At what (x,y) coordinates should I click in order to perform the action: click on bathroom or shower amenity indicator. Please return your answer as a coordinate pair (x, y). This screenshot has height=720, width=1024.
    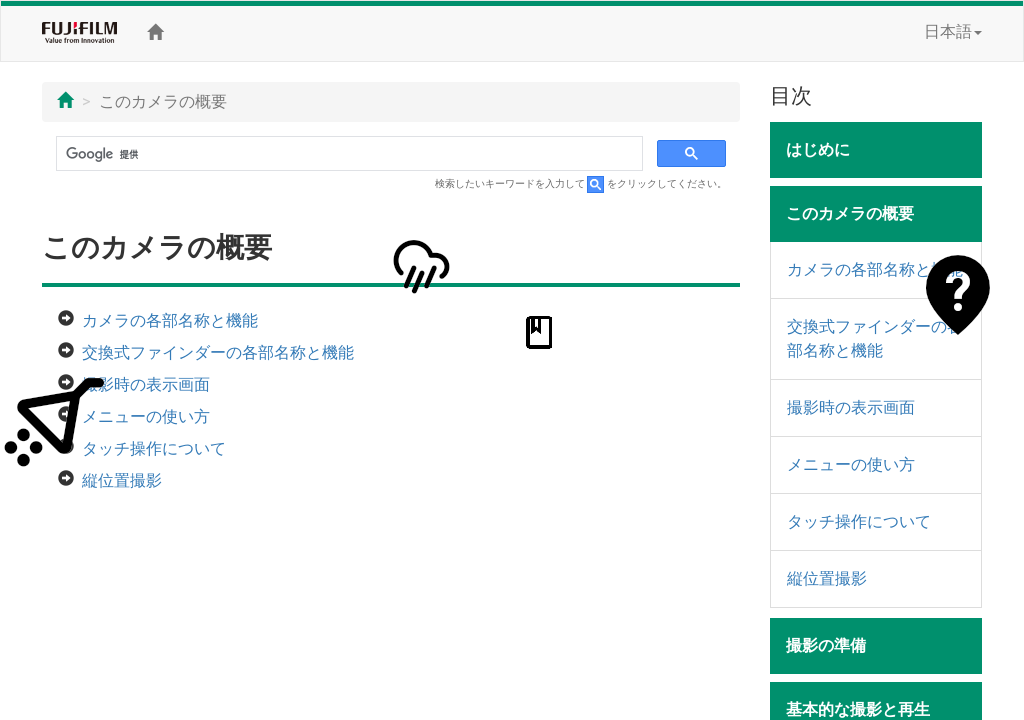
    Looking at the image, I should click on (53, 417).